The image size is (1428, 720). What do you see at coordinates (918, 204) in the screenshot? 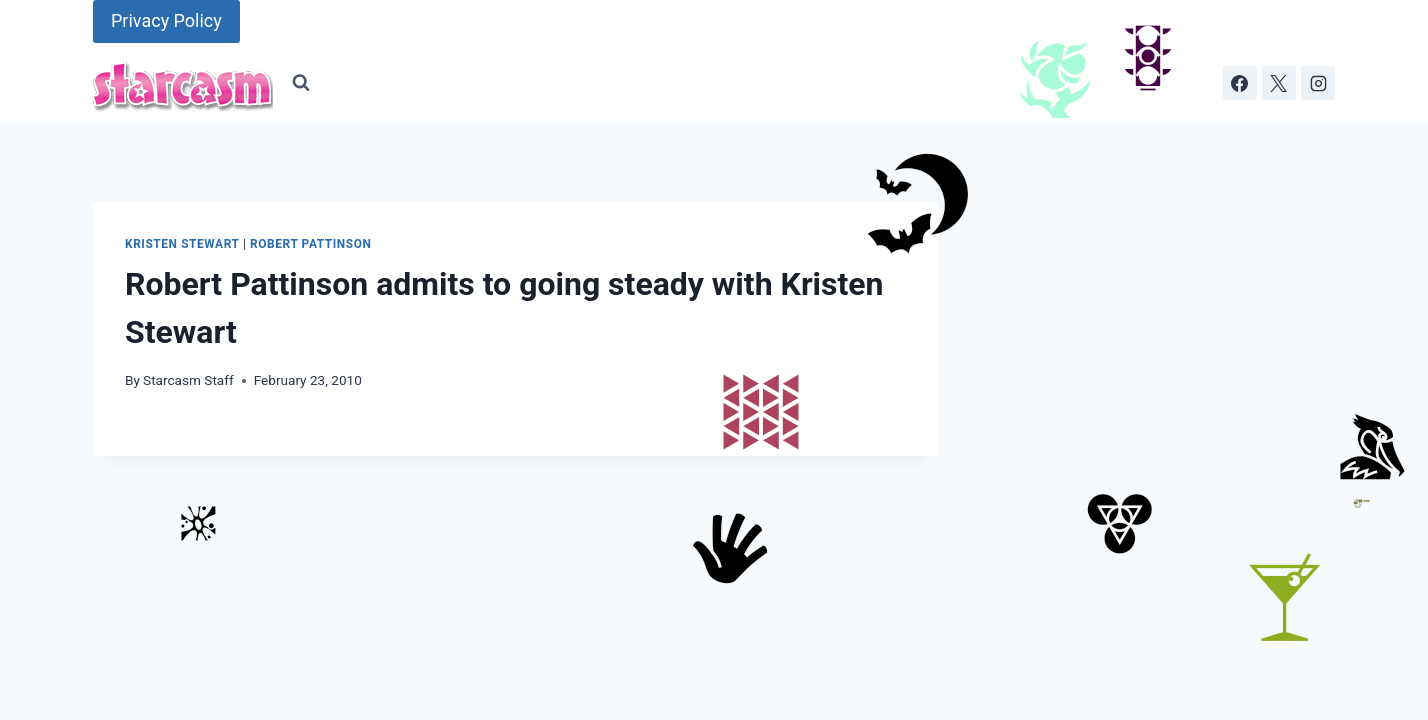
I see `toggle night mode or dark theme` at bounding box center [918, 204].